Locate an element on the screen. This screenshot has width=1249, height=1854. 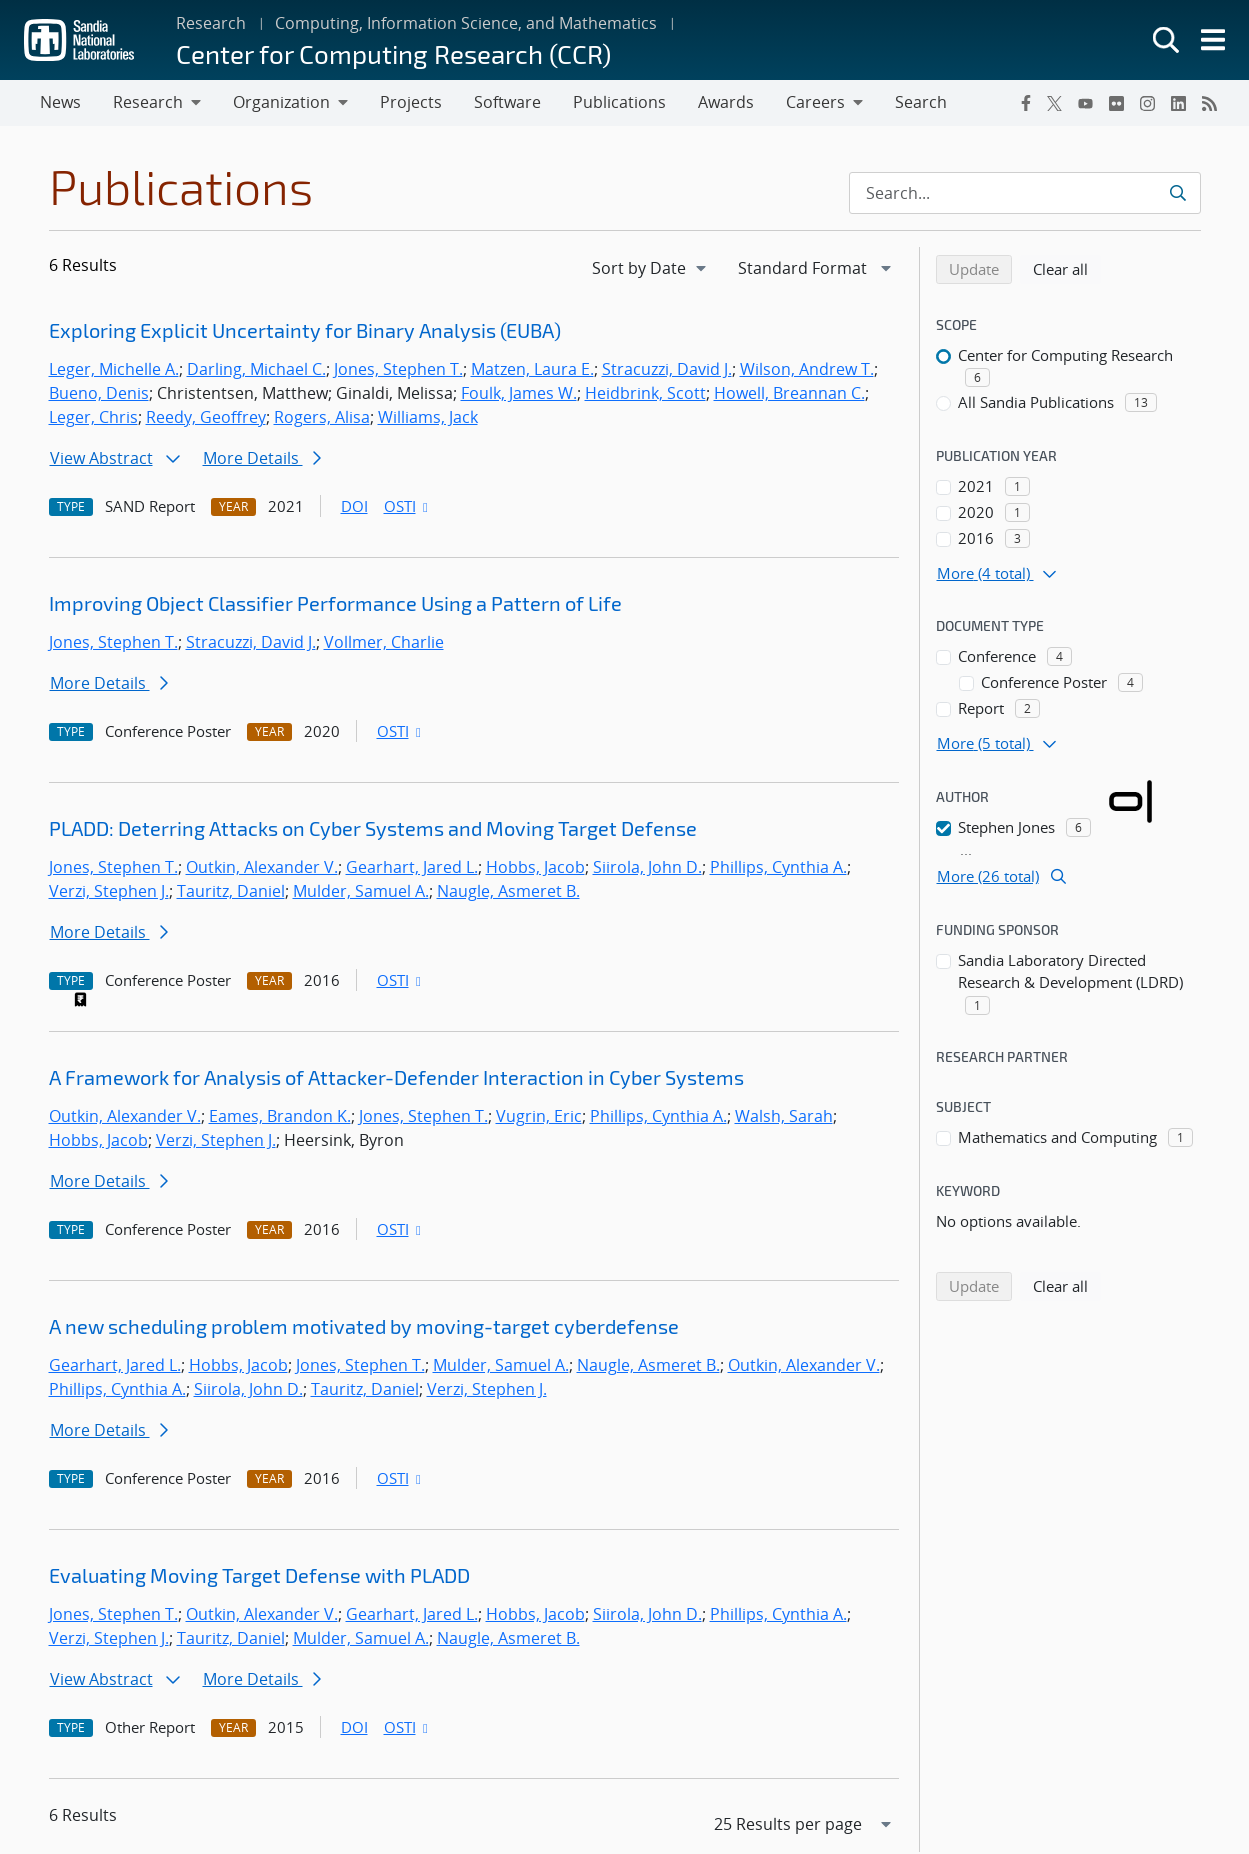
align selected element to the right is located at coordinates (1130, 801).